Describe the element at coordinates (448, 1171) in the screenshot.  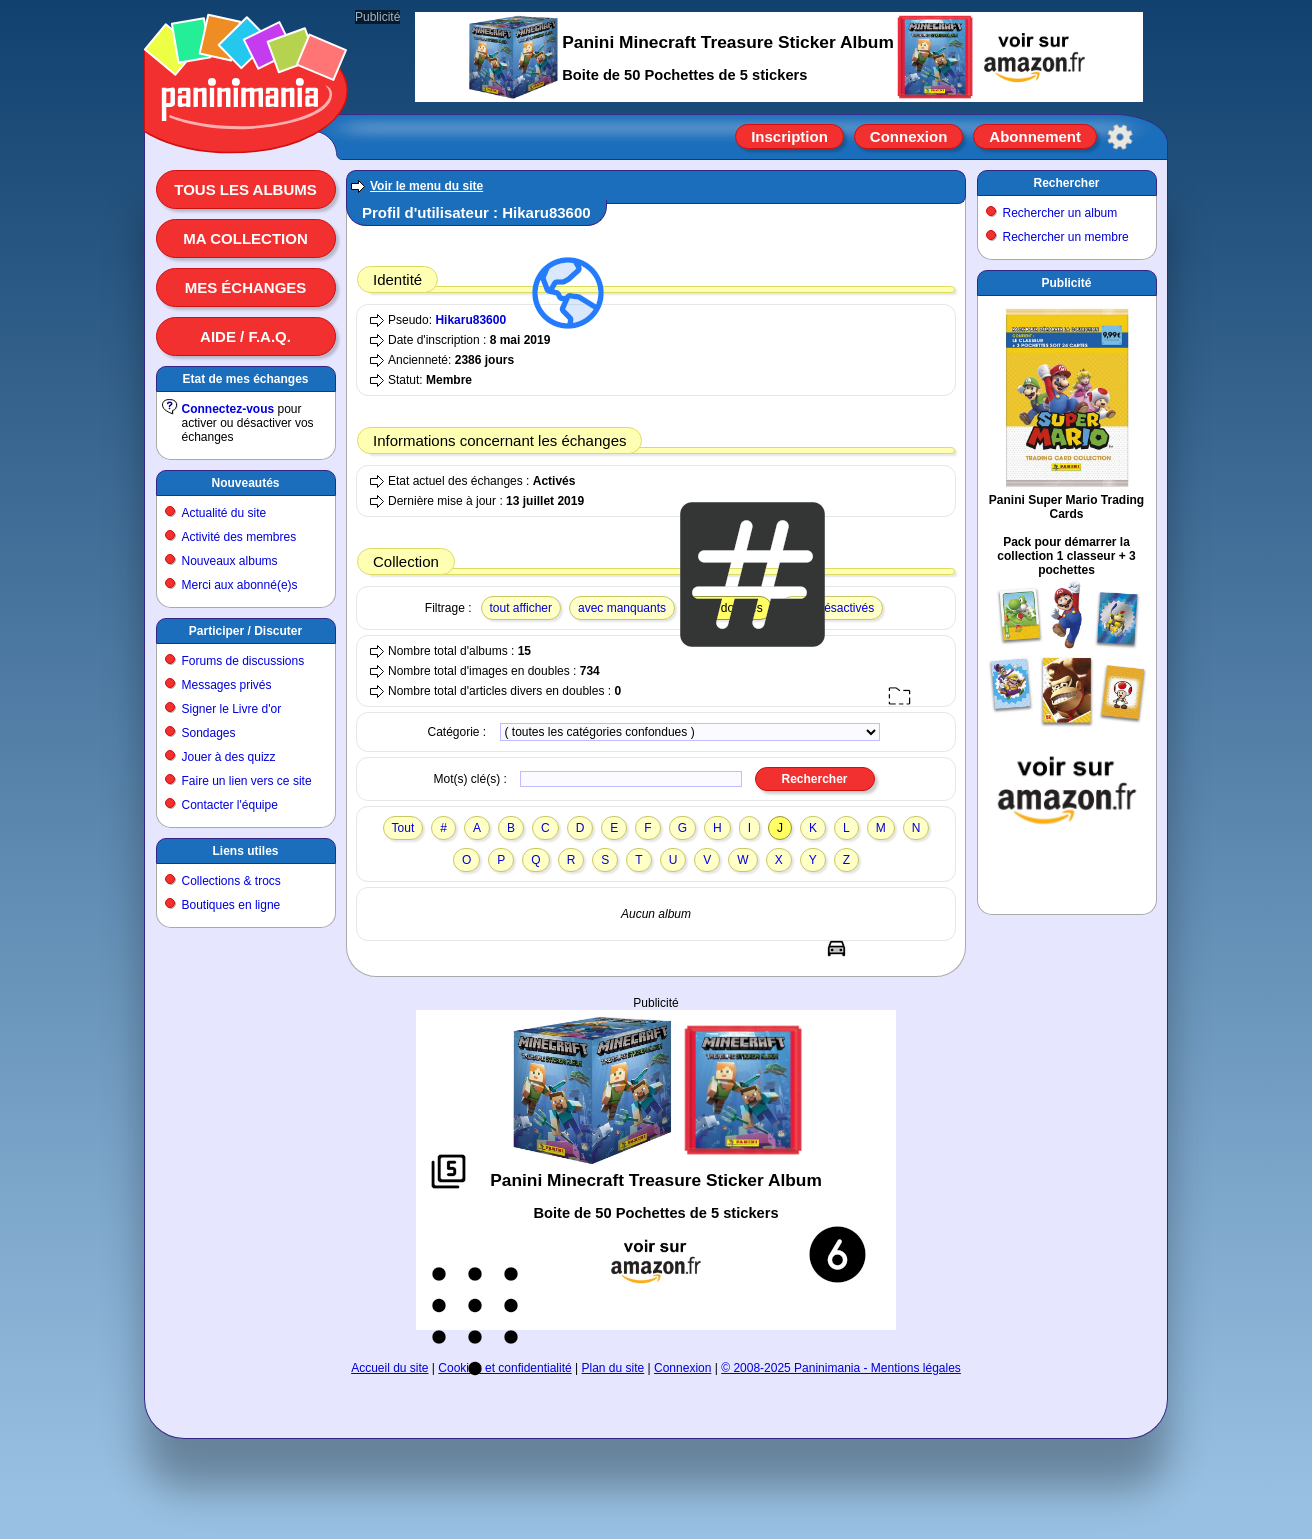
I see `indicates 5 items or layers selected` at that location.